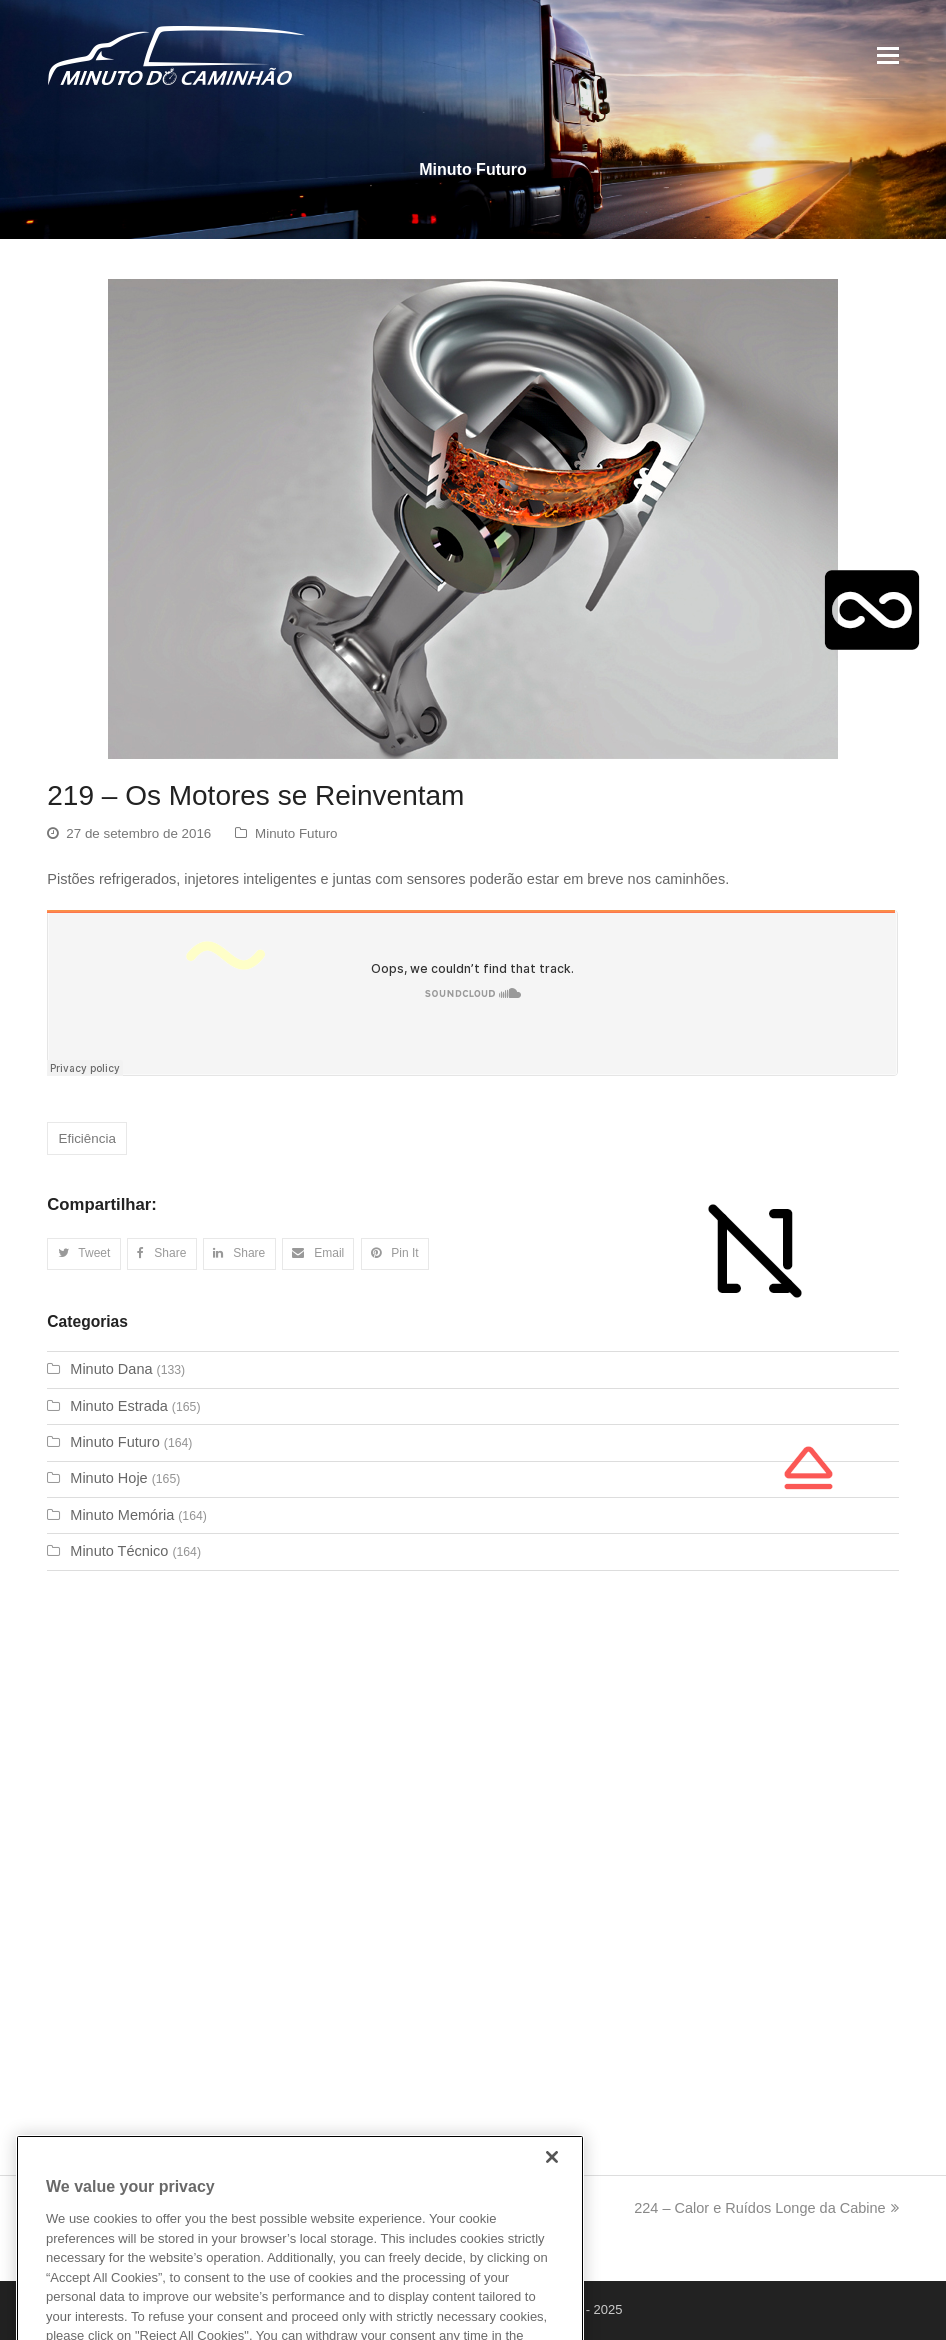  Describe the element at coordinates (225, 955) in the screenshot. I see `indicates approximate or similar value` at that location.